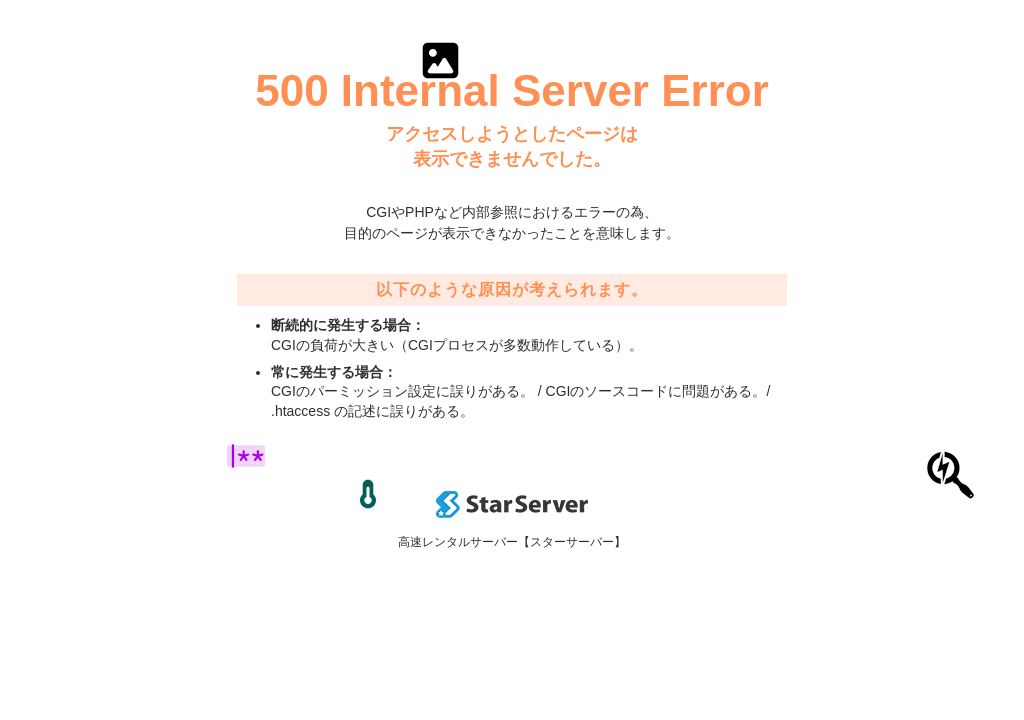 This screenshot has height=720, width=1024. What do you see at coordinates (246, 456) in the screenshot?
I see `enter or manage your password` at bounding box center [246, 456].